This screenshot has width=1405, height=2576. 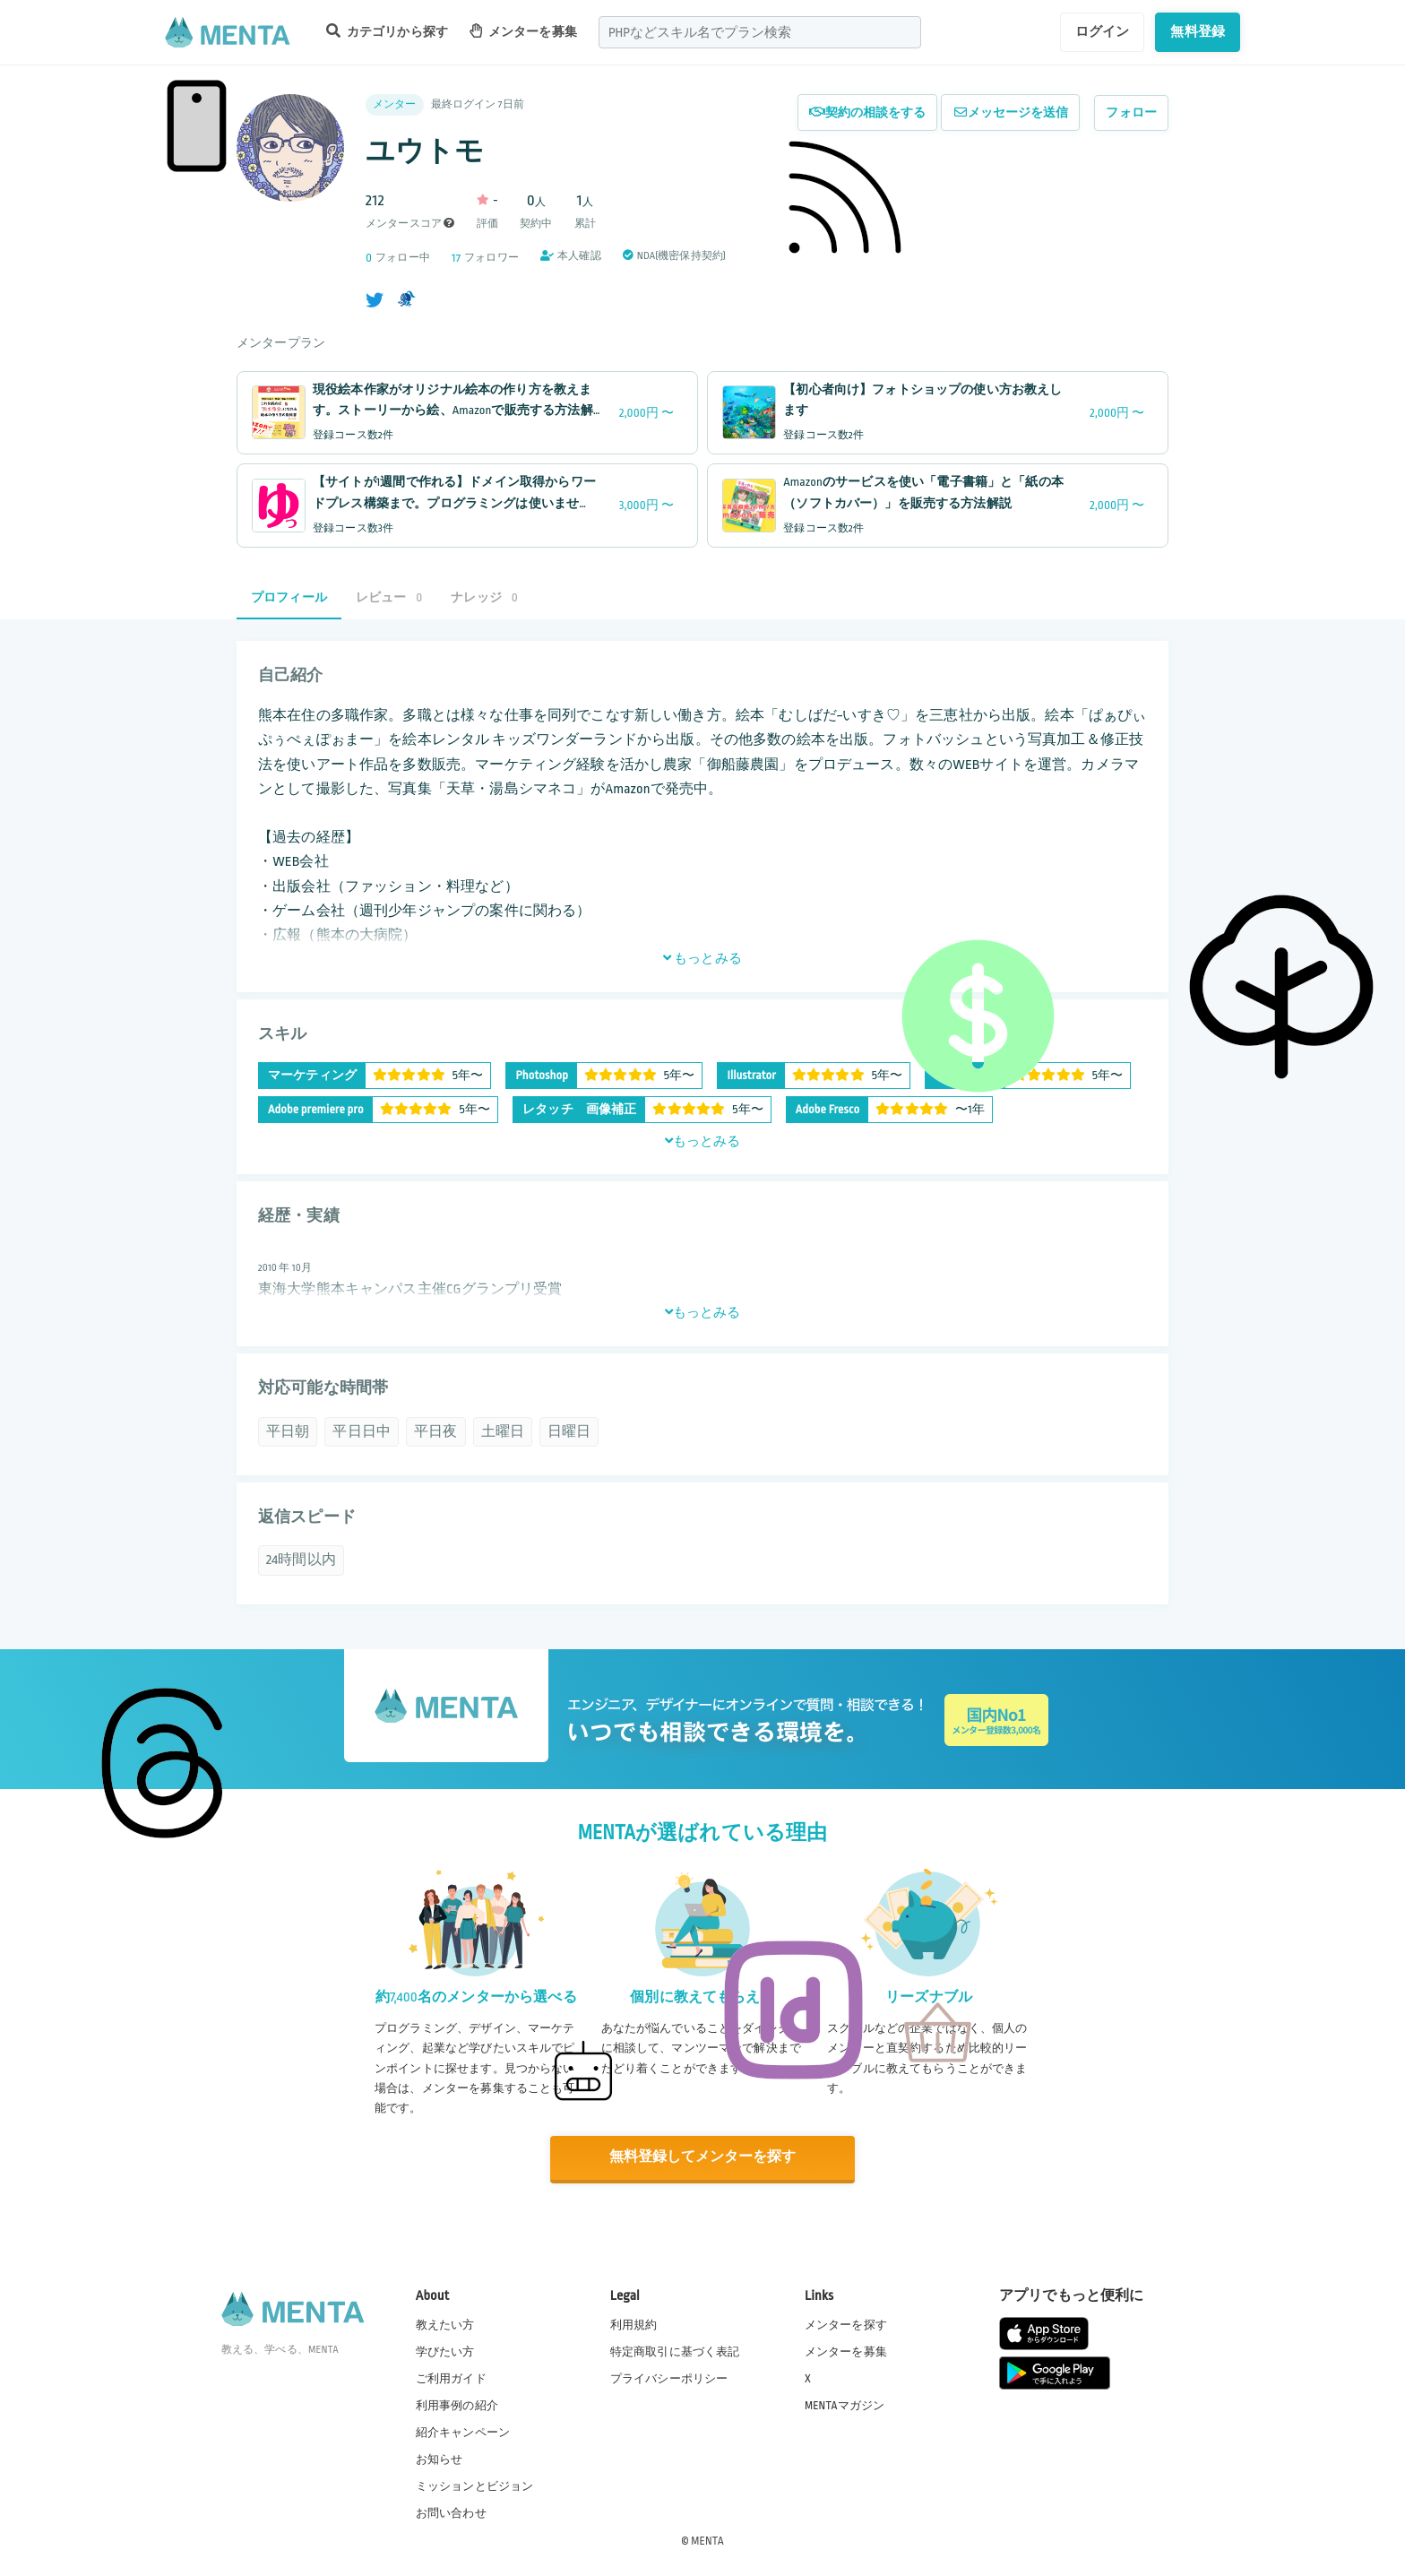 What do you see at coordinates (978, 1016) in the screenshot?
I see `view account balance or financial information` at bounding box center [978, 1016].